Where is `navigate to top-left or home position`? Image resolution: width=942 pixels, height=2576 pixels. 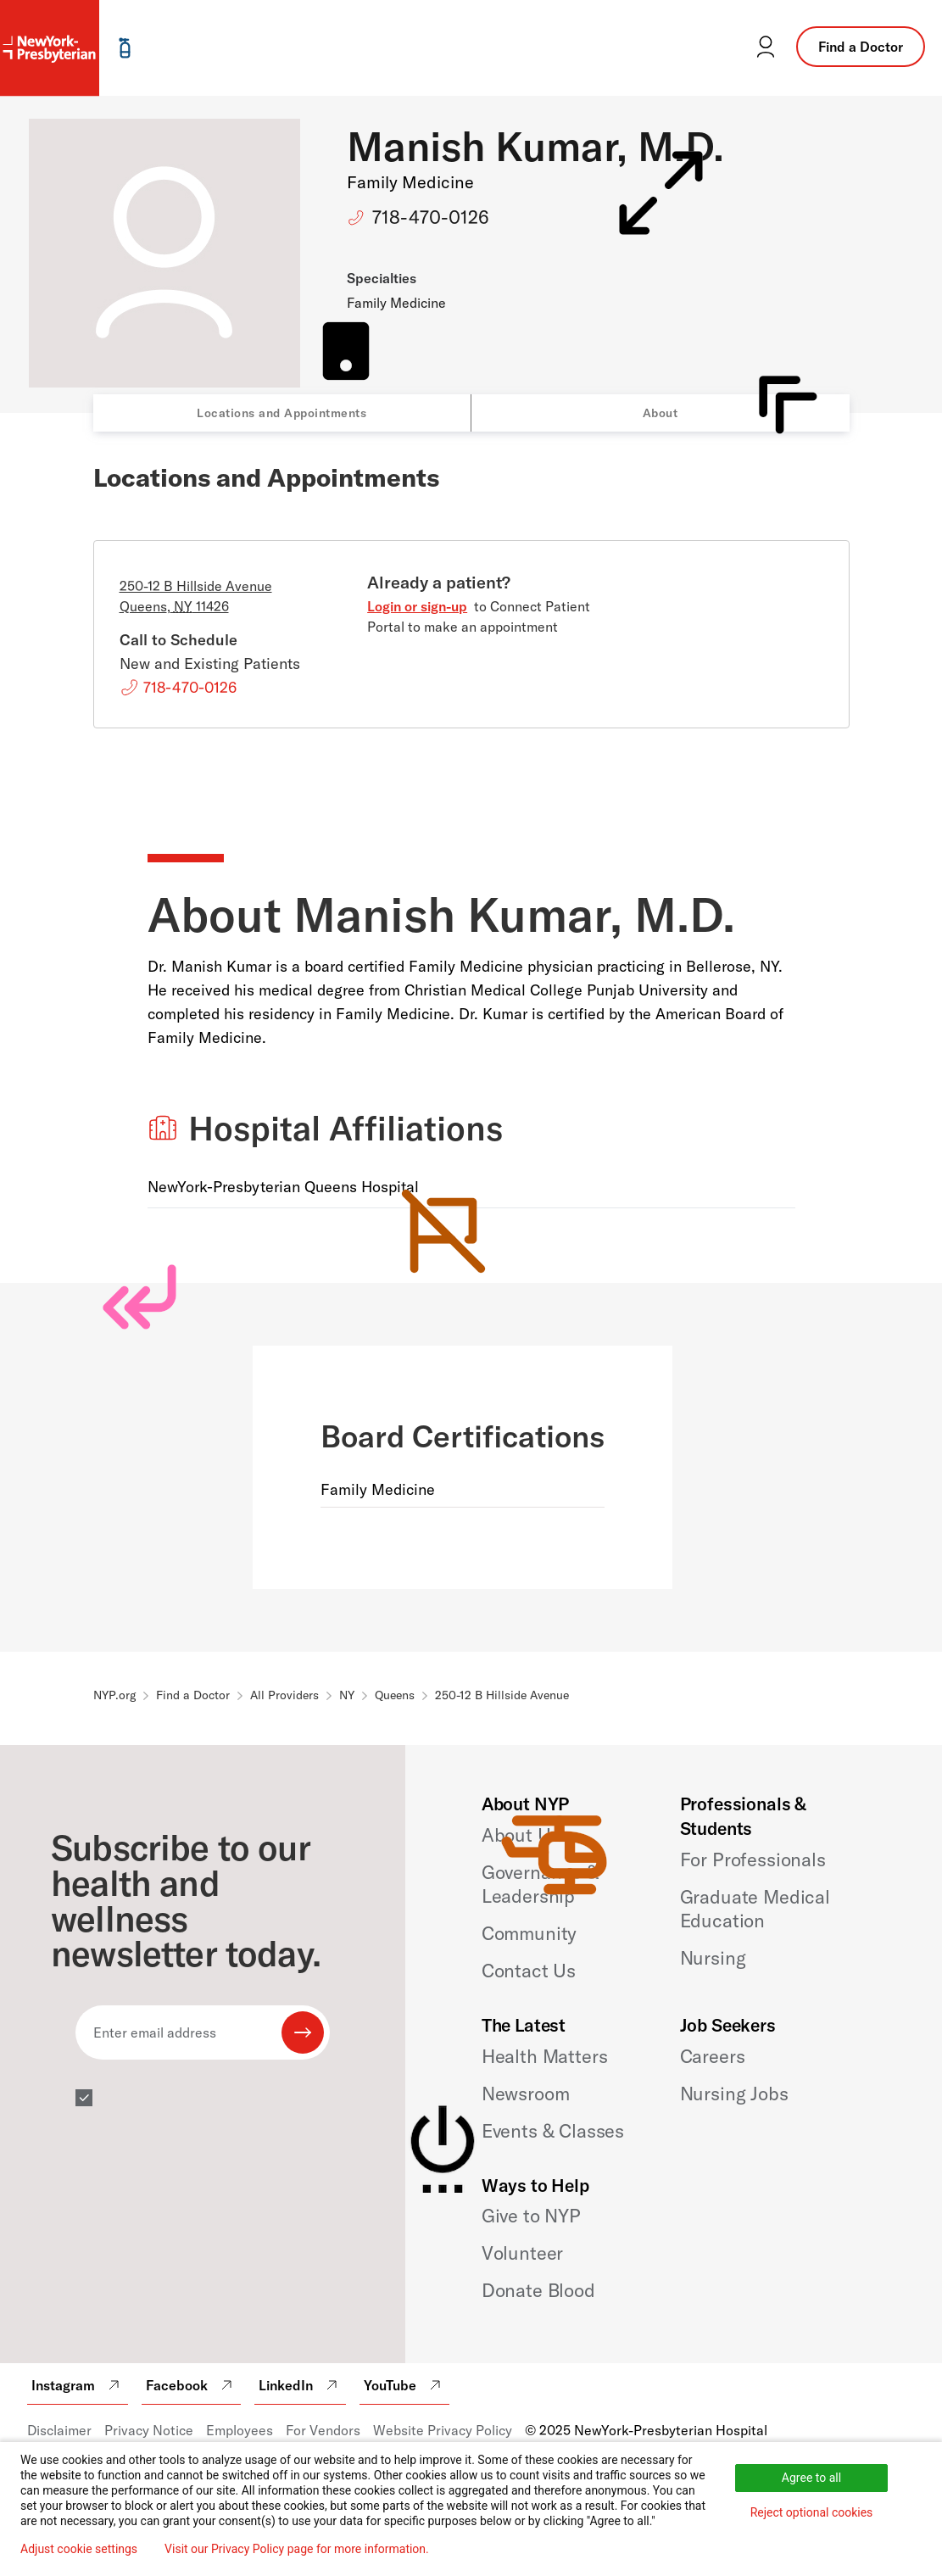 navigate to top-left or home position is located at coordinates (783, 400).